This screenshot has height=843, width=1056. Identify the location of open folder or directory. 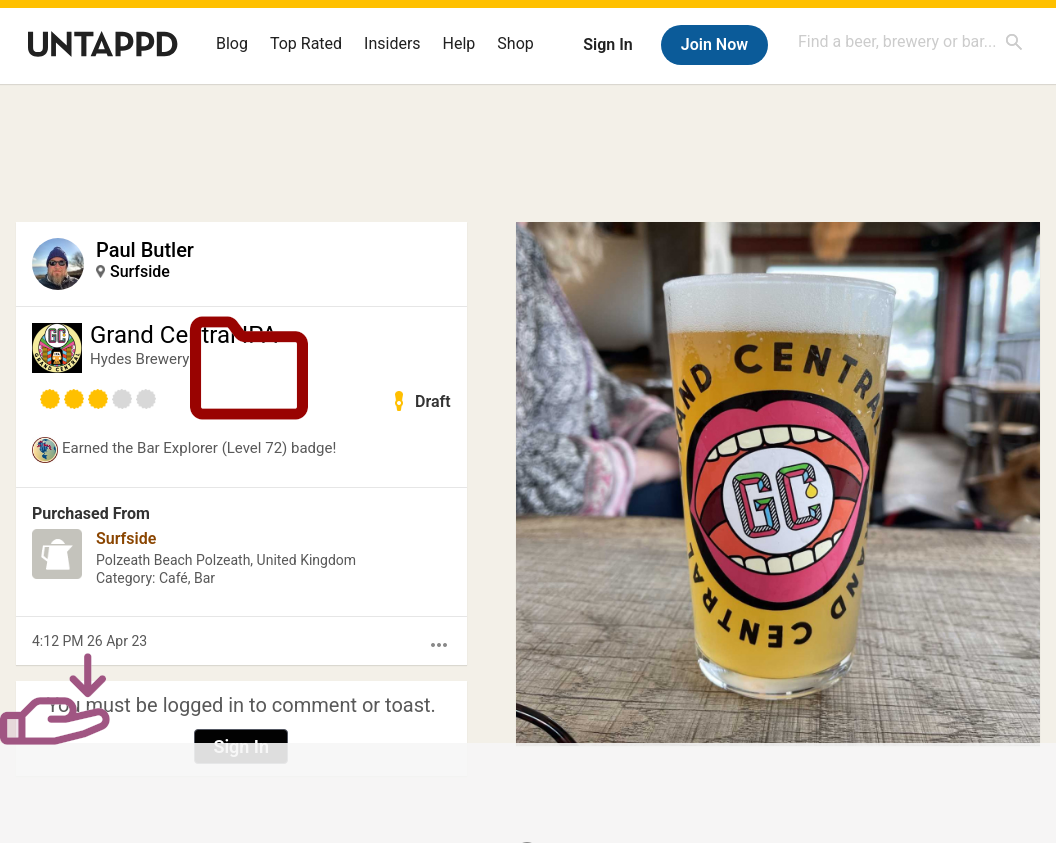
(249, 368).